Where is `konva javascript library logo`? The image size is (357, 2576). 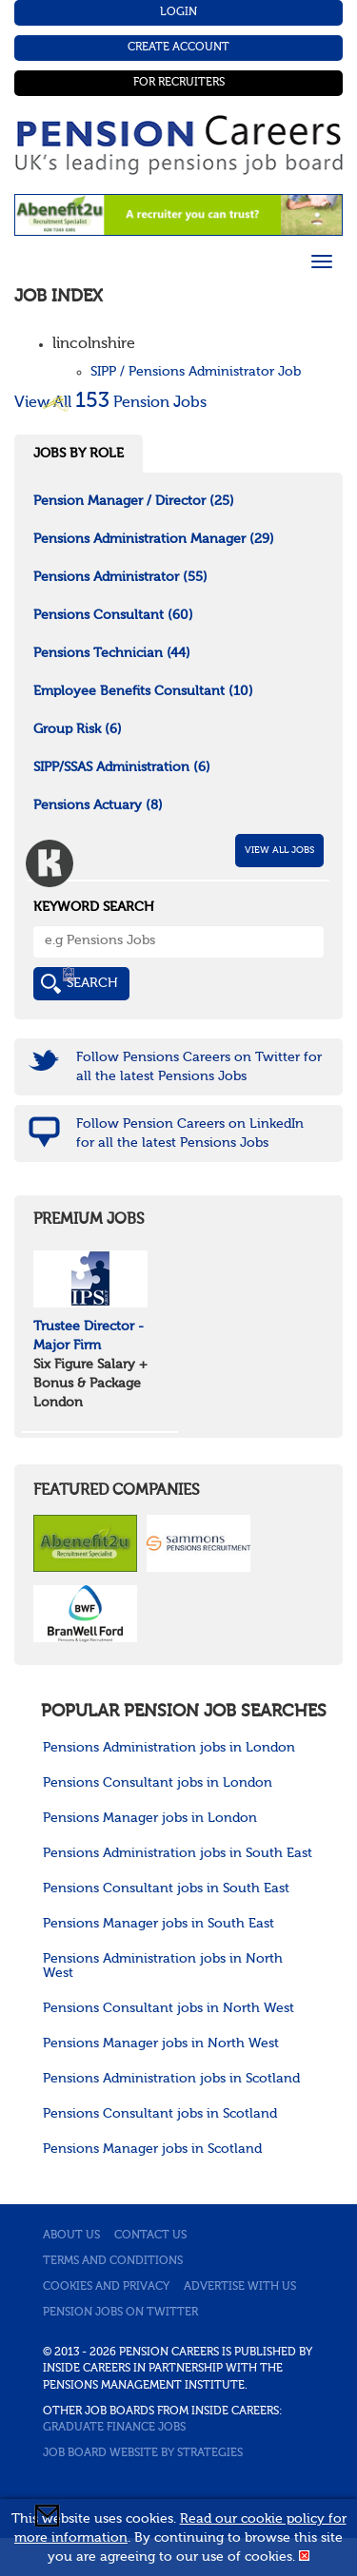
konva javascript library logo is located at coordinates (50, 863).